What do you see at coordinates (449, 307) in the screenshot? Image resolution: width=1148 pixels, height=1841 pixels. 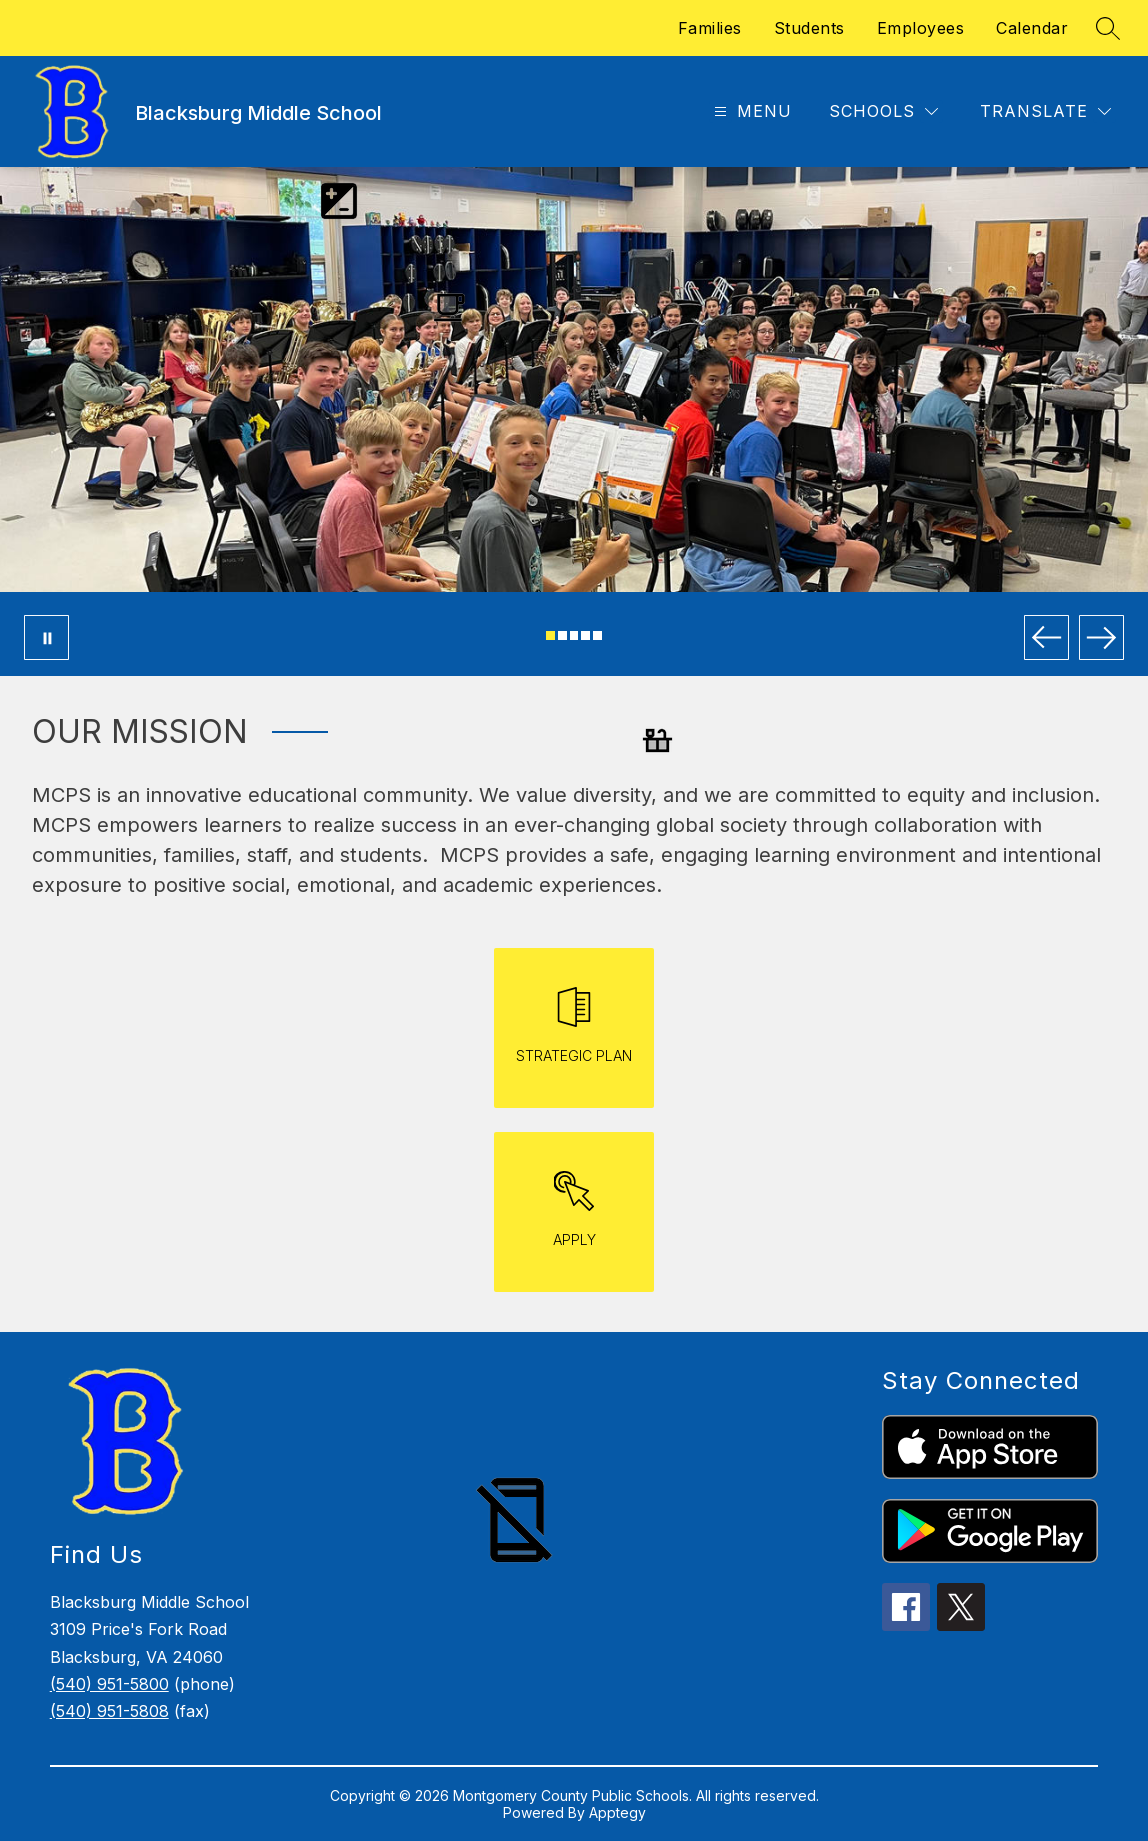 I see `find nearby coffee shops or cafes` at bounding box center [449, 307].